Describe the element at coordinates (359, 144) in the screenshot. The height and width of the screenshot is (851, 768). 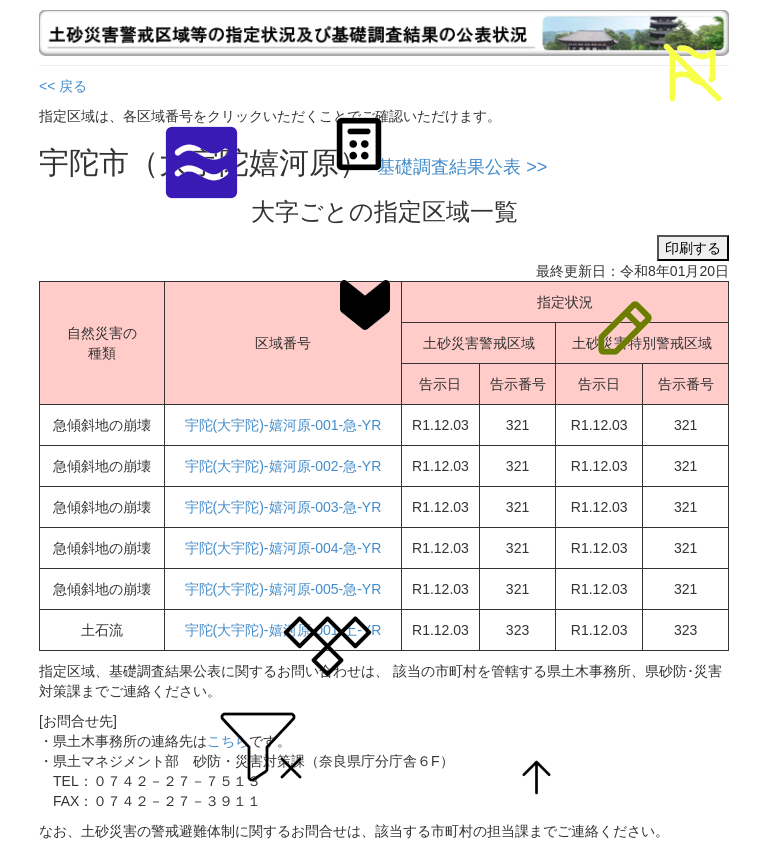
I see `open the calculator app` at that location.